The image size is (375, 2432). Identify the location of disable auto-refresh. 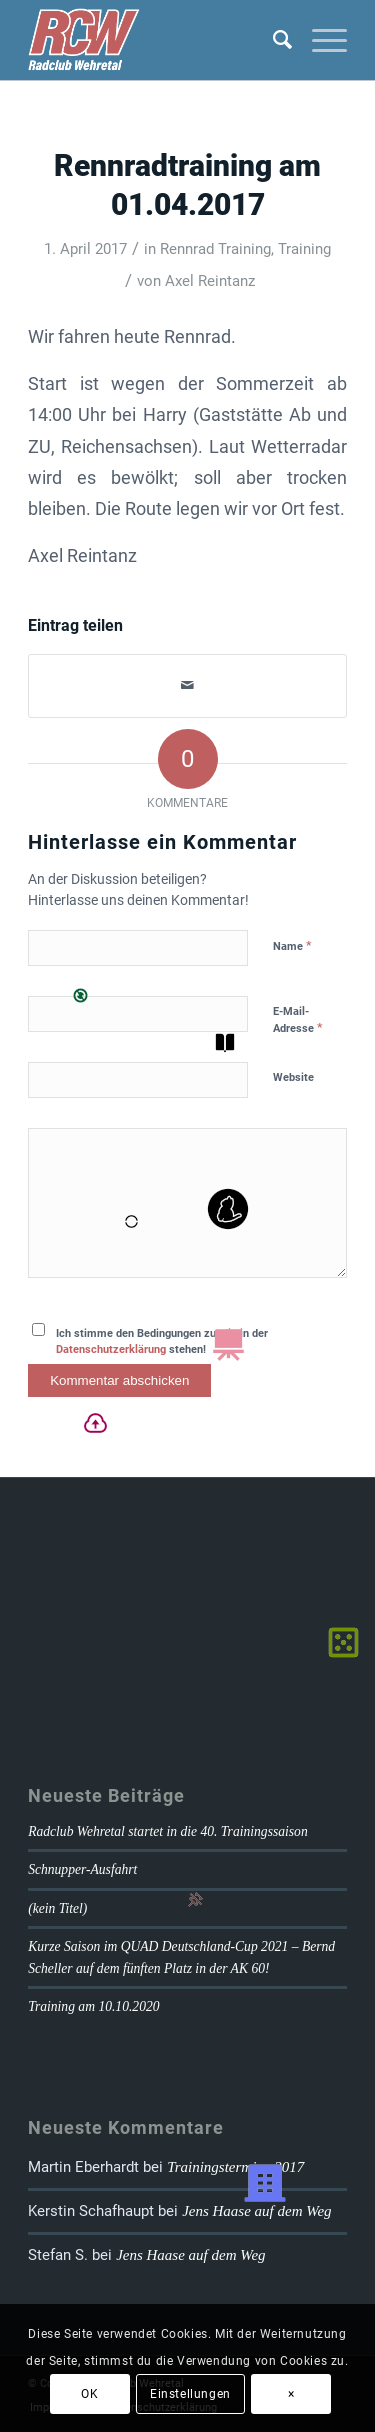
(80, 995).